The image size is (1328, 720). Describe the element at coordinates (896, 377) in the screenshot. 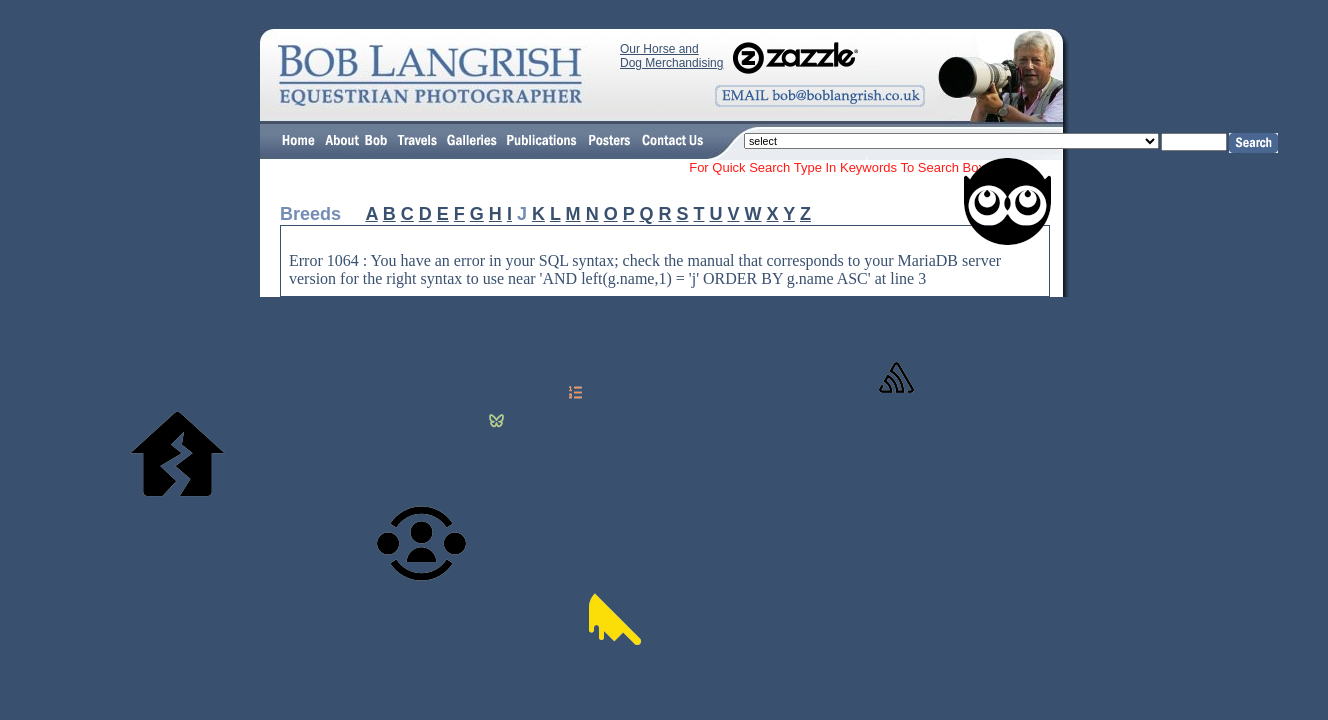

I see `link to Sentry error monitoring service` at that location.